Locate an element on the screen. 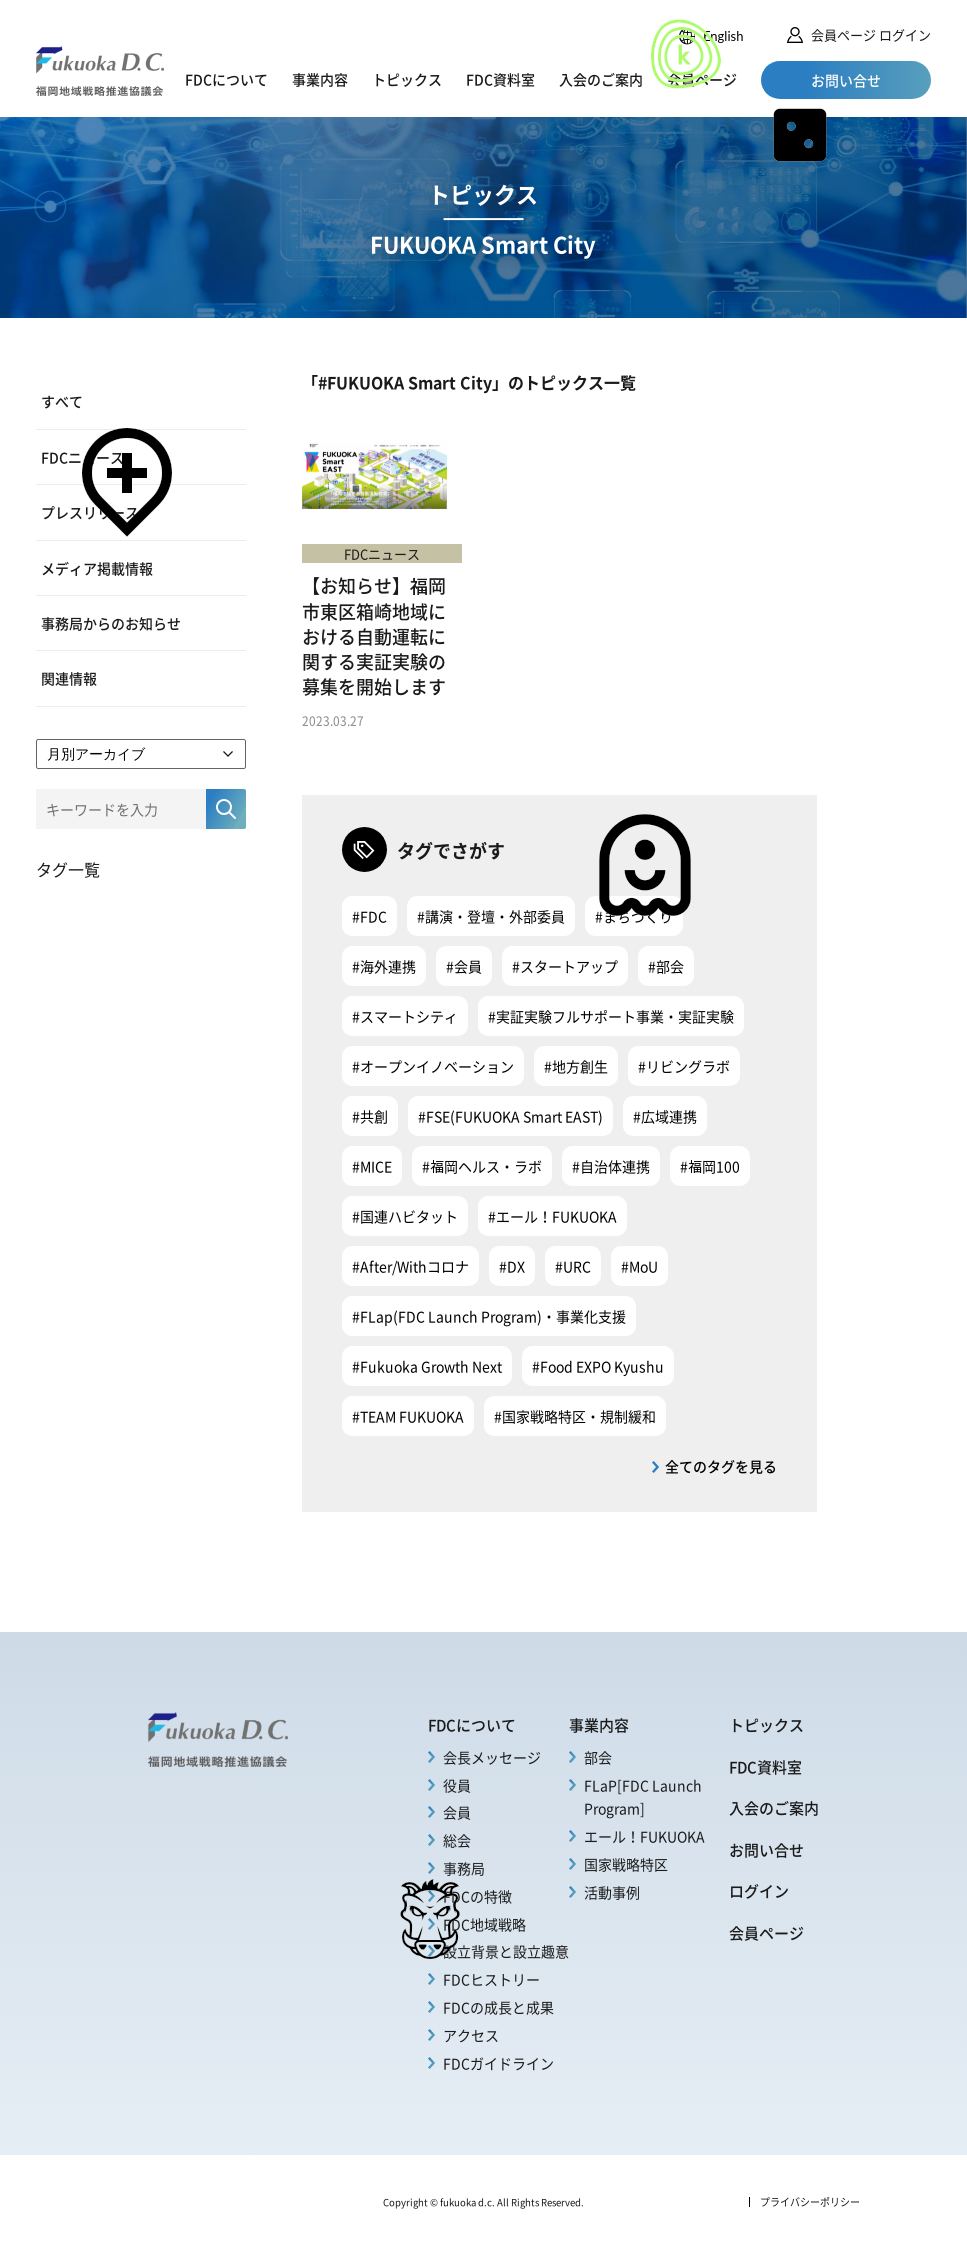 This screenshot has width=967, height=2248. add a new location pin is located at coordinates (127, 478).